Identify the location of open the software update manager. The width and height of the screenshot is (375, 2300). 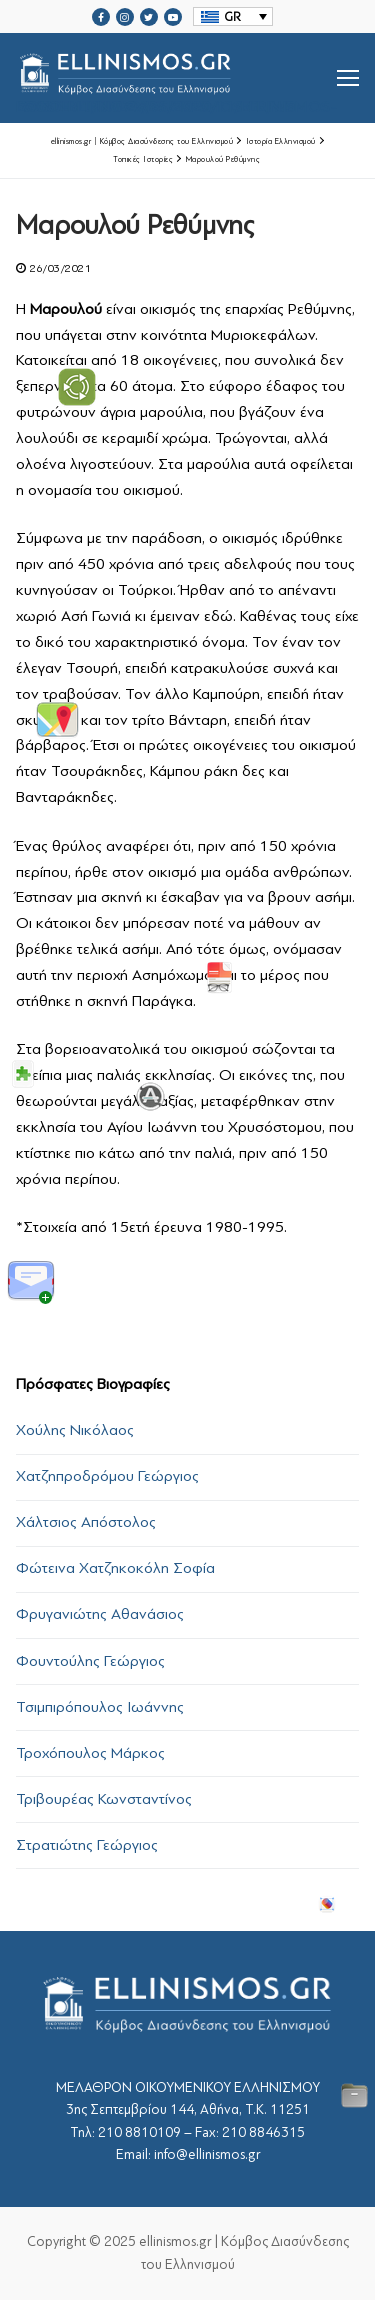
(150, 1096).